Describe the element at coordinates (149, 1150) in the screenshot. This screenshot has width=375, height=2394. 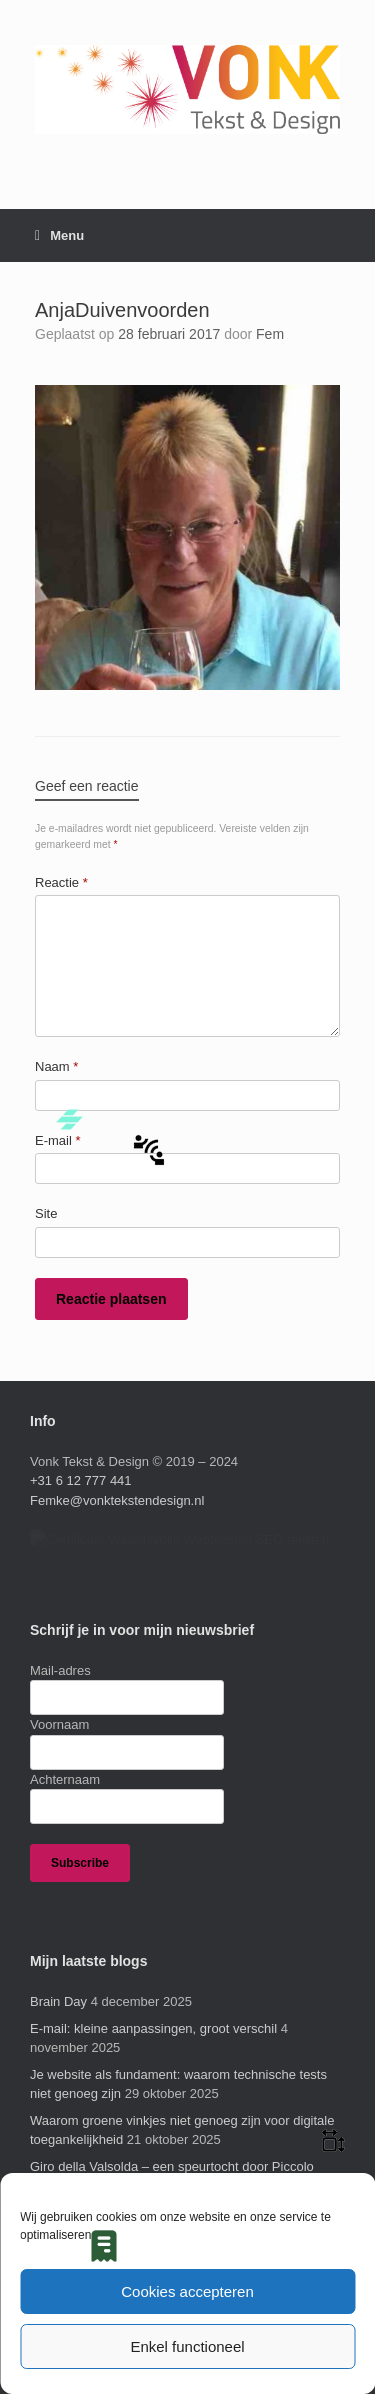
I see `connect with others remotely or wirelessly` at that location.